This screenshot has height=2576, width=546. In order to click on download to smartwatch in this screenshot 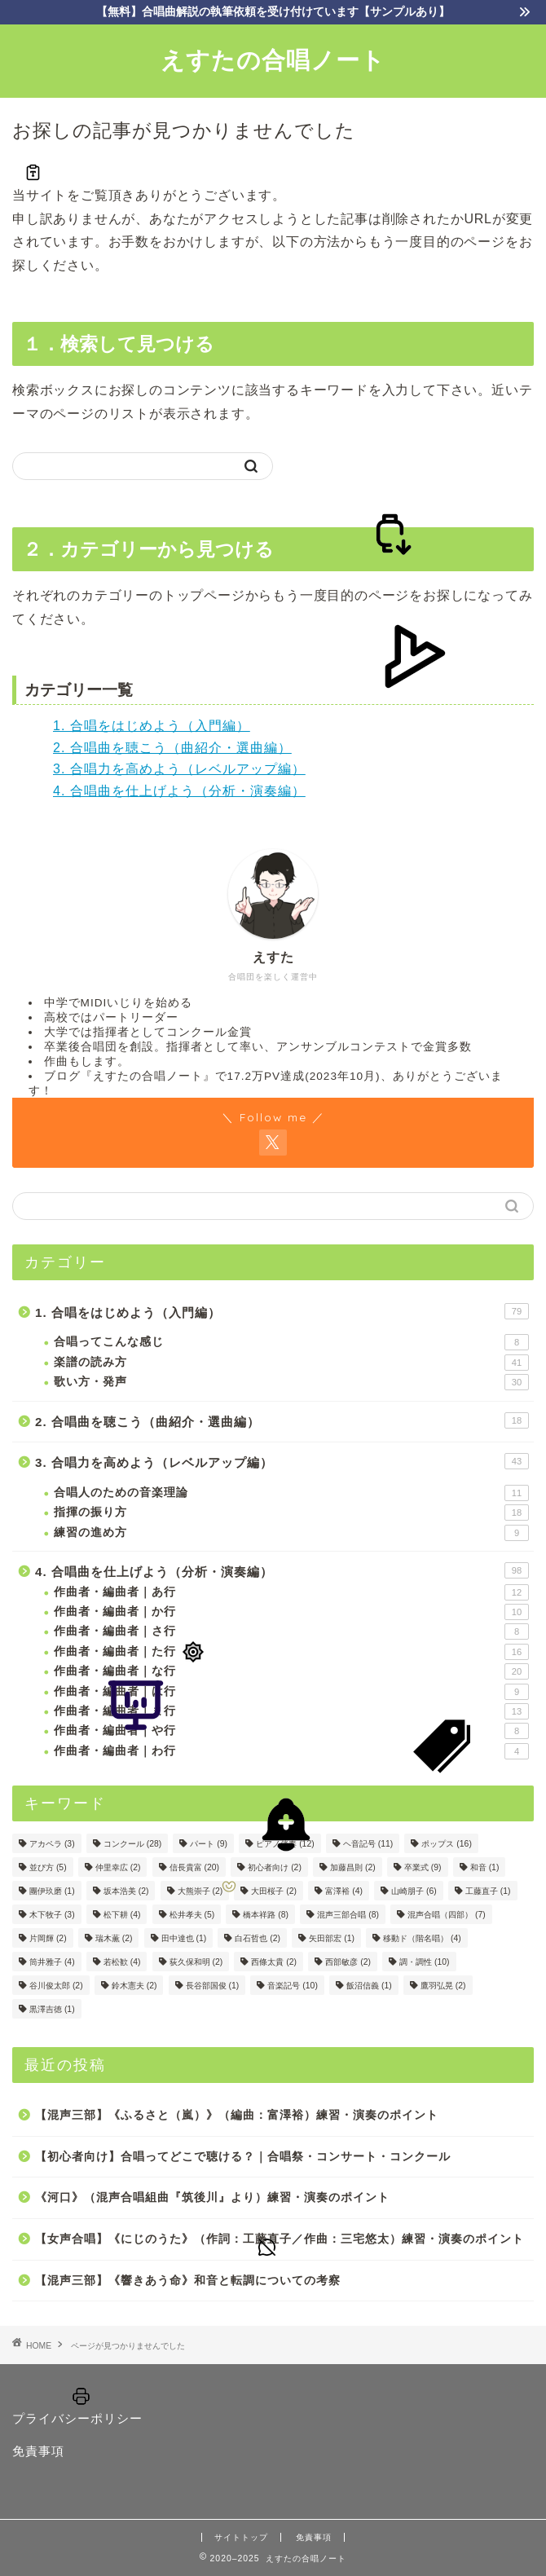, I will do `click(390, 533)`.